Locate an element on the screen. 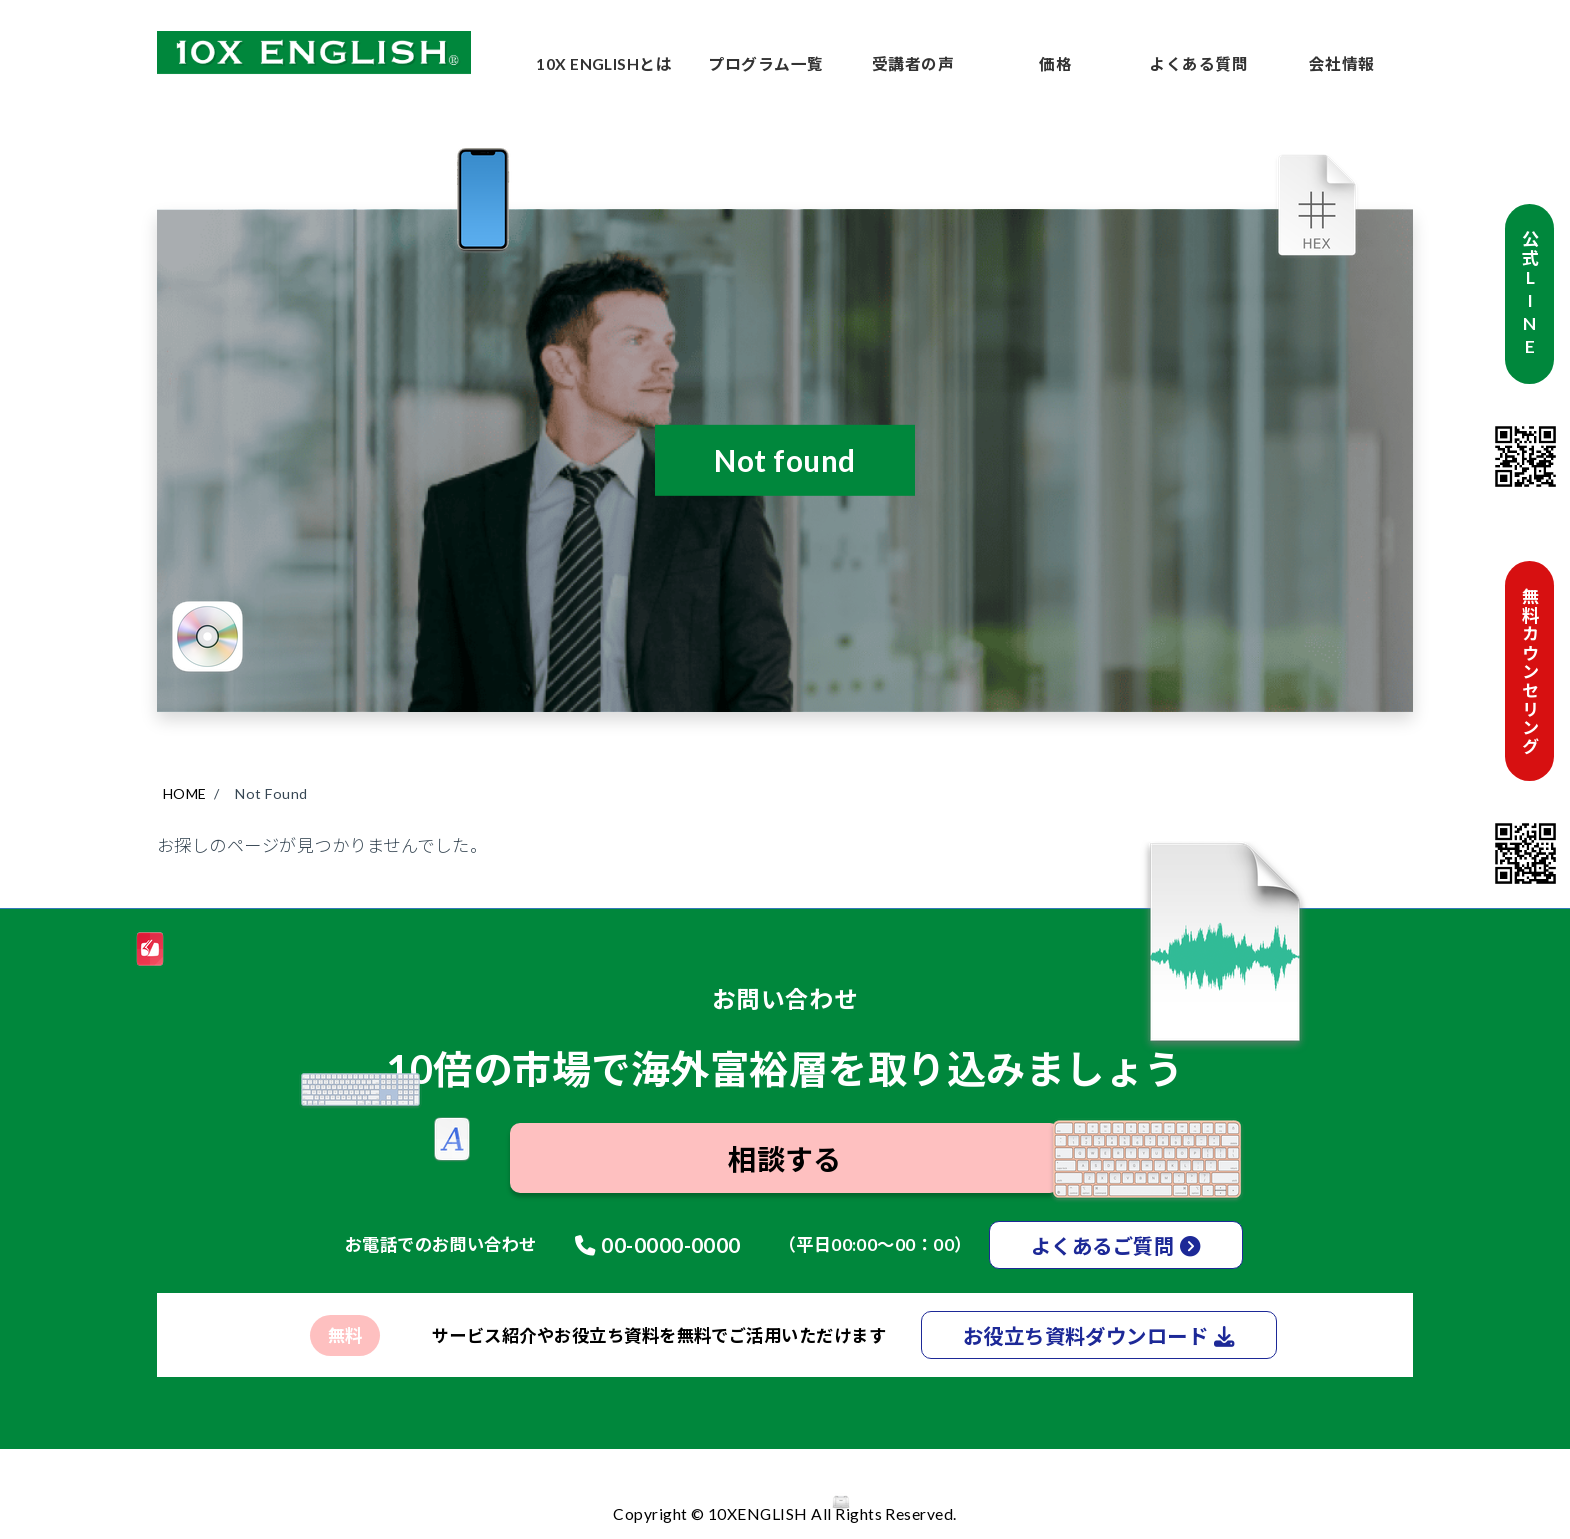 Image resolution: width=1570 pixels, height=1539 pixels. iPhone 11 device icon is located at coordinates (483, 201).